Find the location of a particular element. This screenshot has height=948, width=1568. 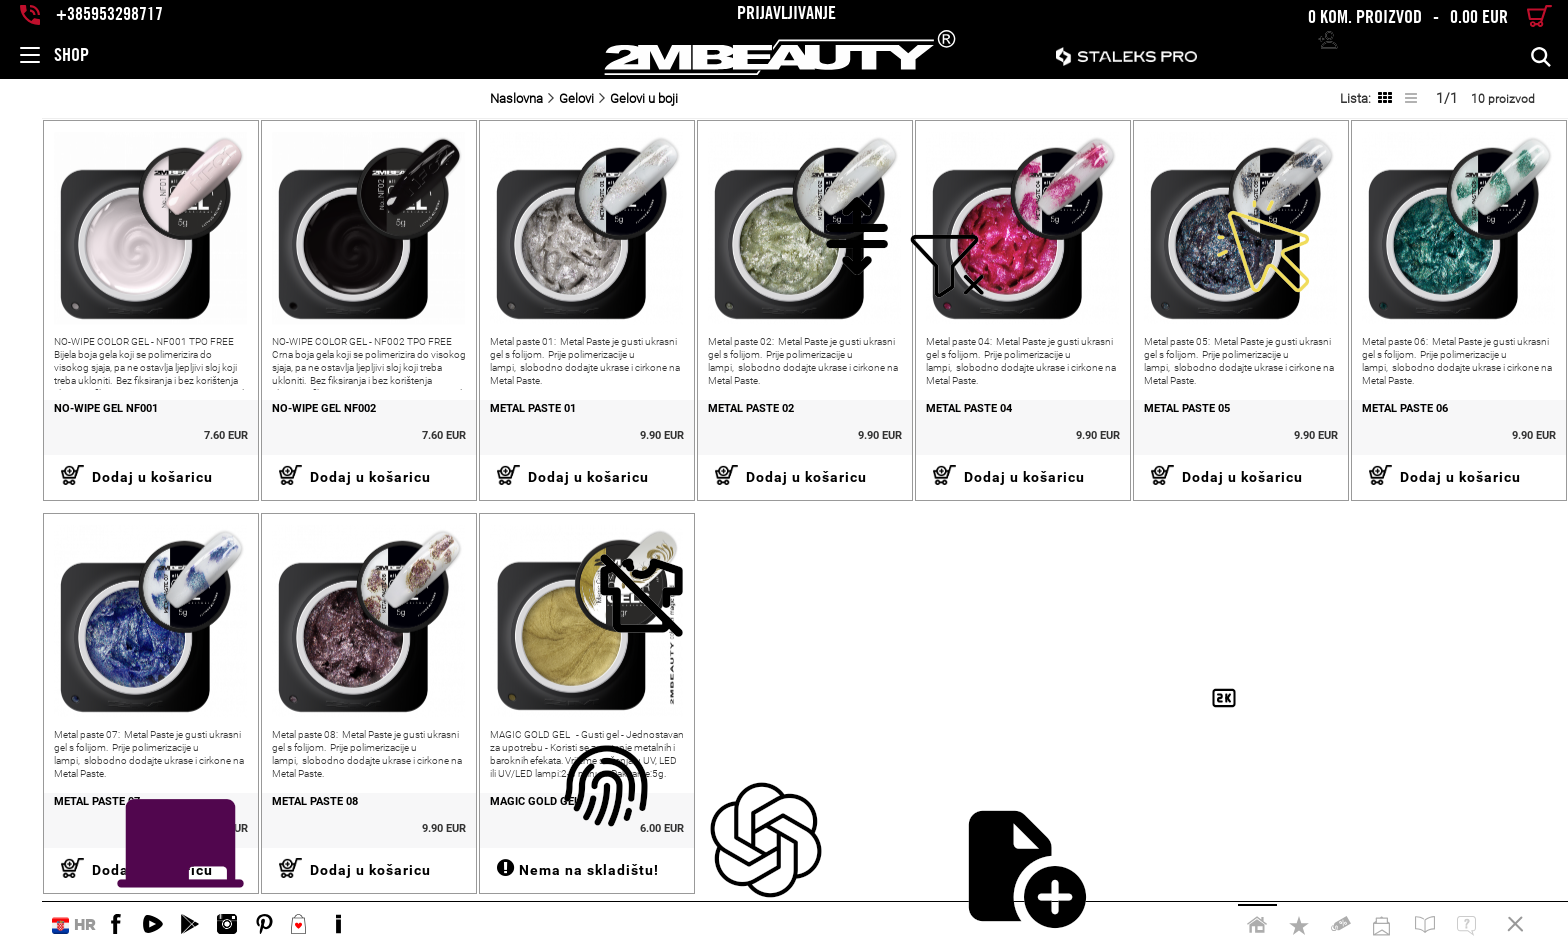

clear all active filters is located at coordinates (944, 263).